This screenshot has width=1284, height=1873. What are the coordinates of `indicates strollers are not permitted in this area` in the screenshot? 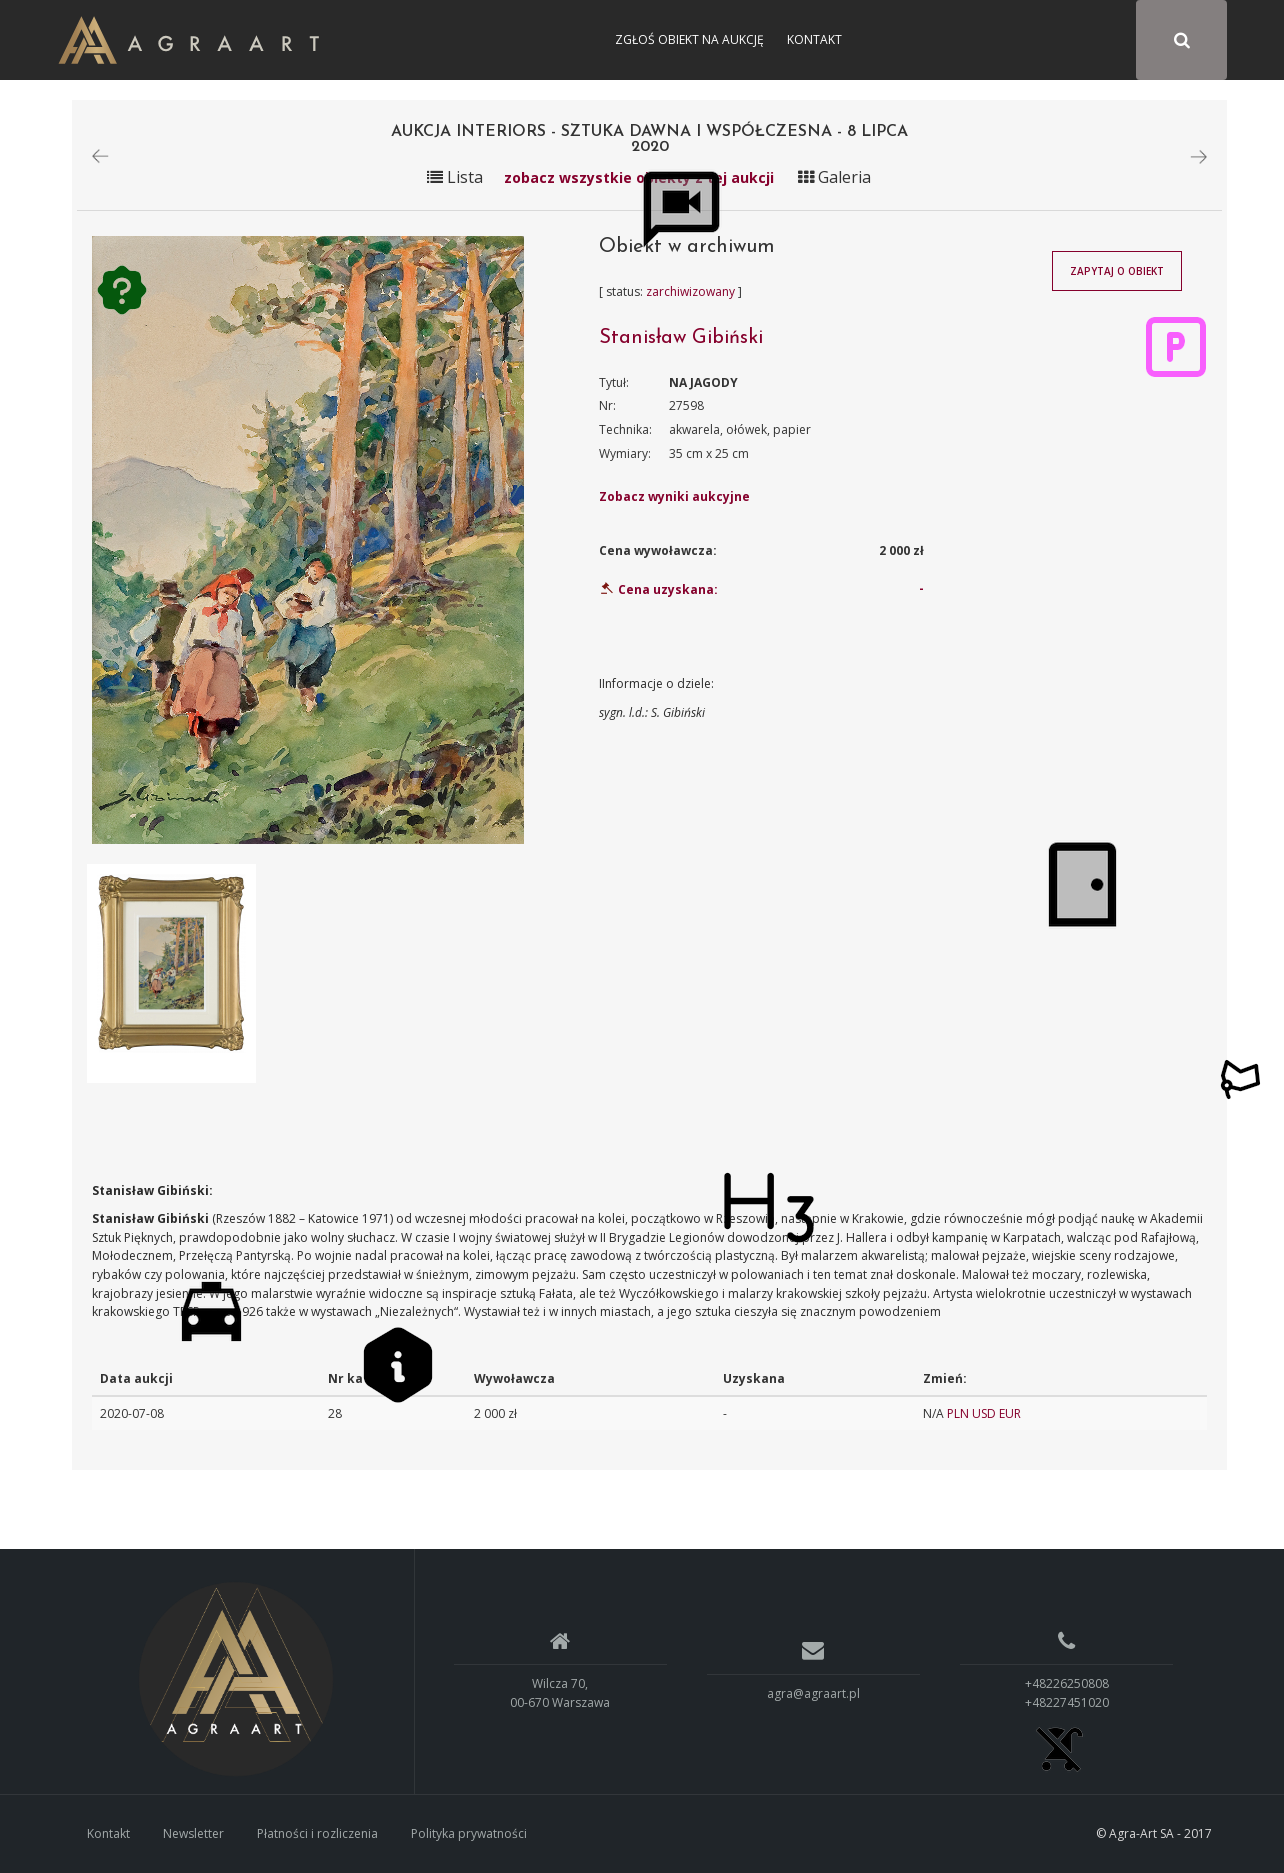 It's located at (1060, 1748).